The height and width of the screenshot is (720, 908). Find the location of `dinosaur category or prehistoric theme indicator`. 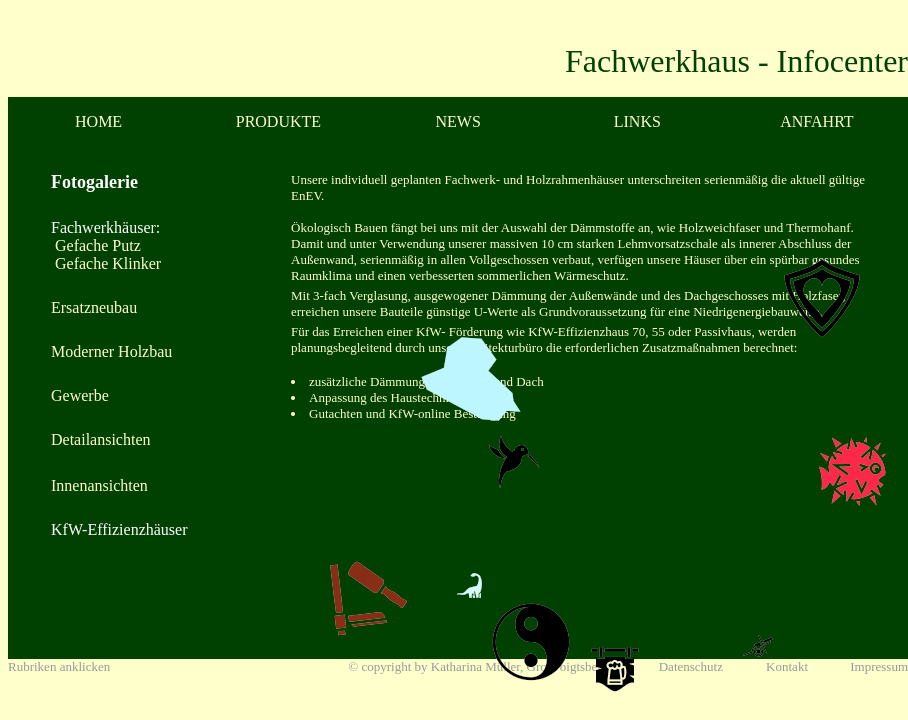

dinosaur category or prehistoric theme indicator is located at coordinates (469, 585).